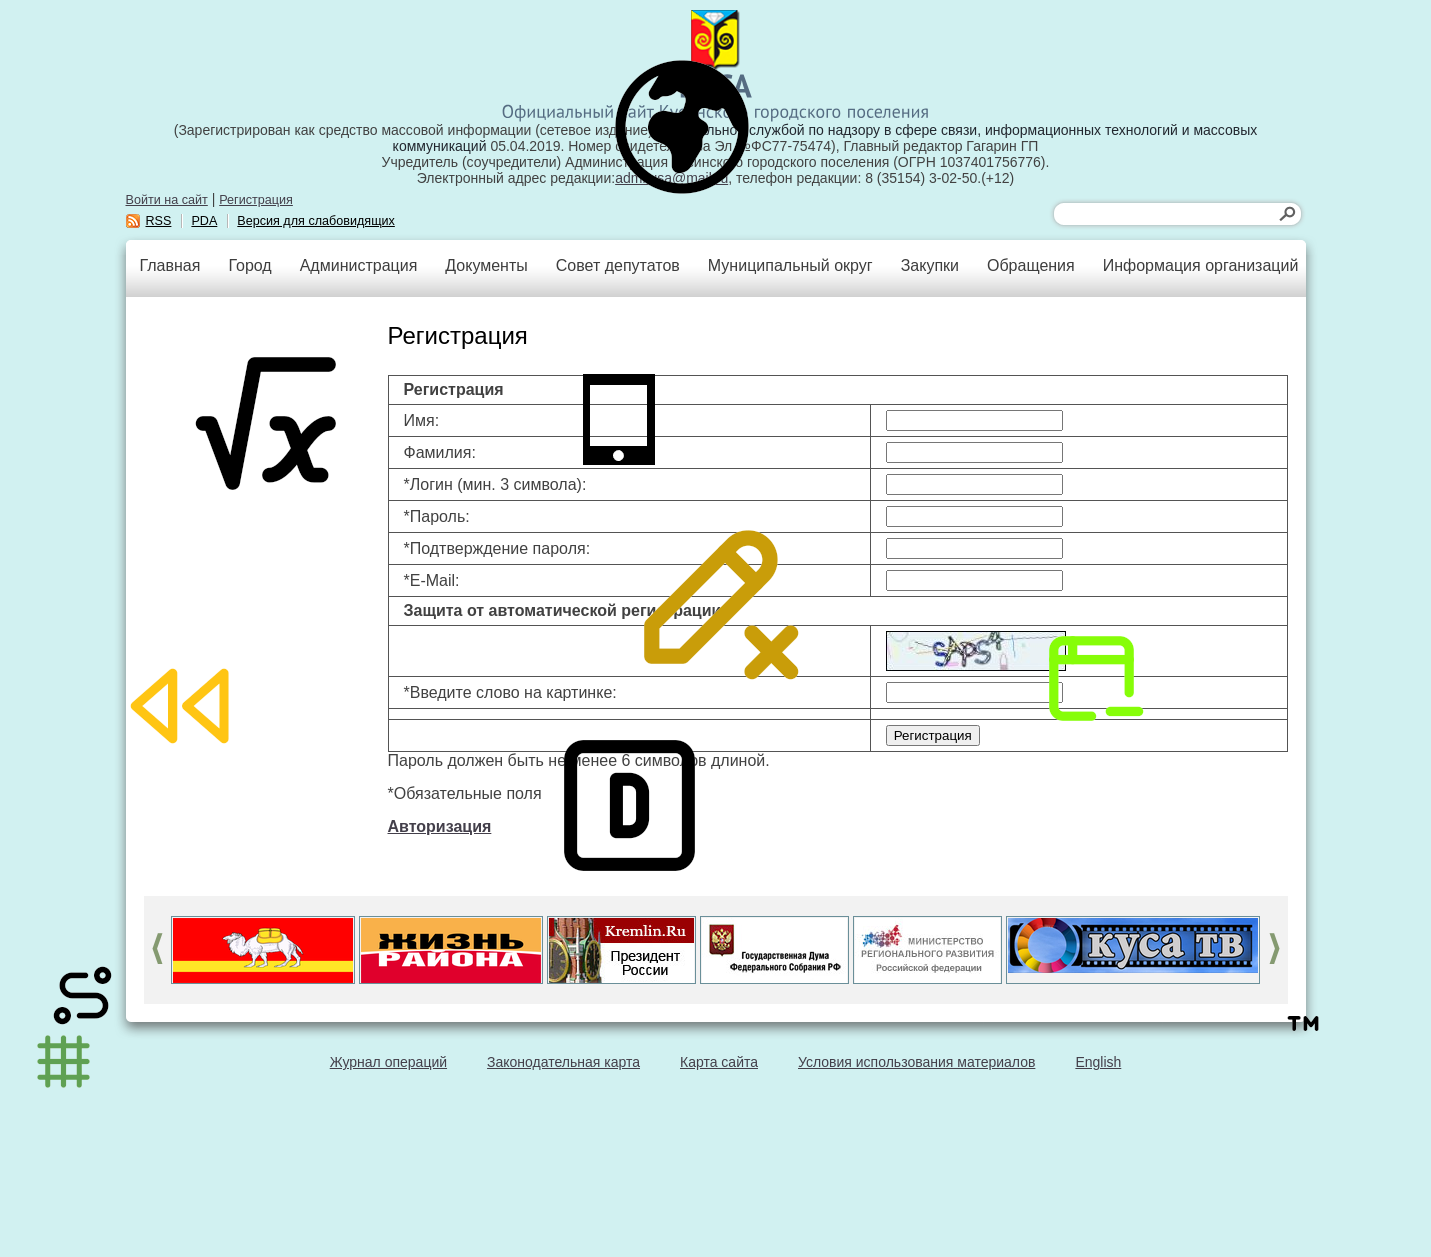 The image size is (1431, 1257). Describe the element at coordinates (629, 805) in the screenshot. I see `indicates a "D" grade or rating` at that location.